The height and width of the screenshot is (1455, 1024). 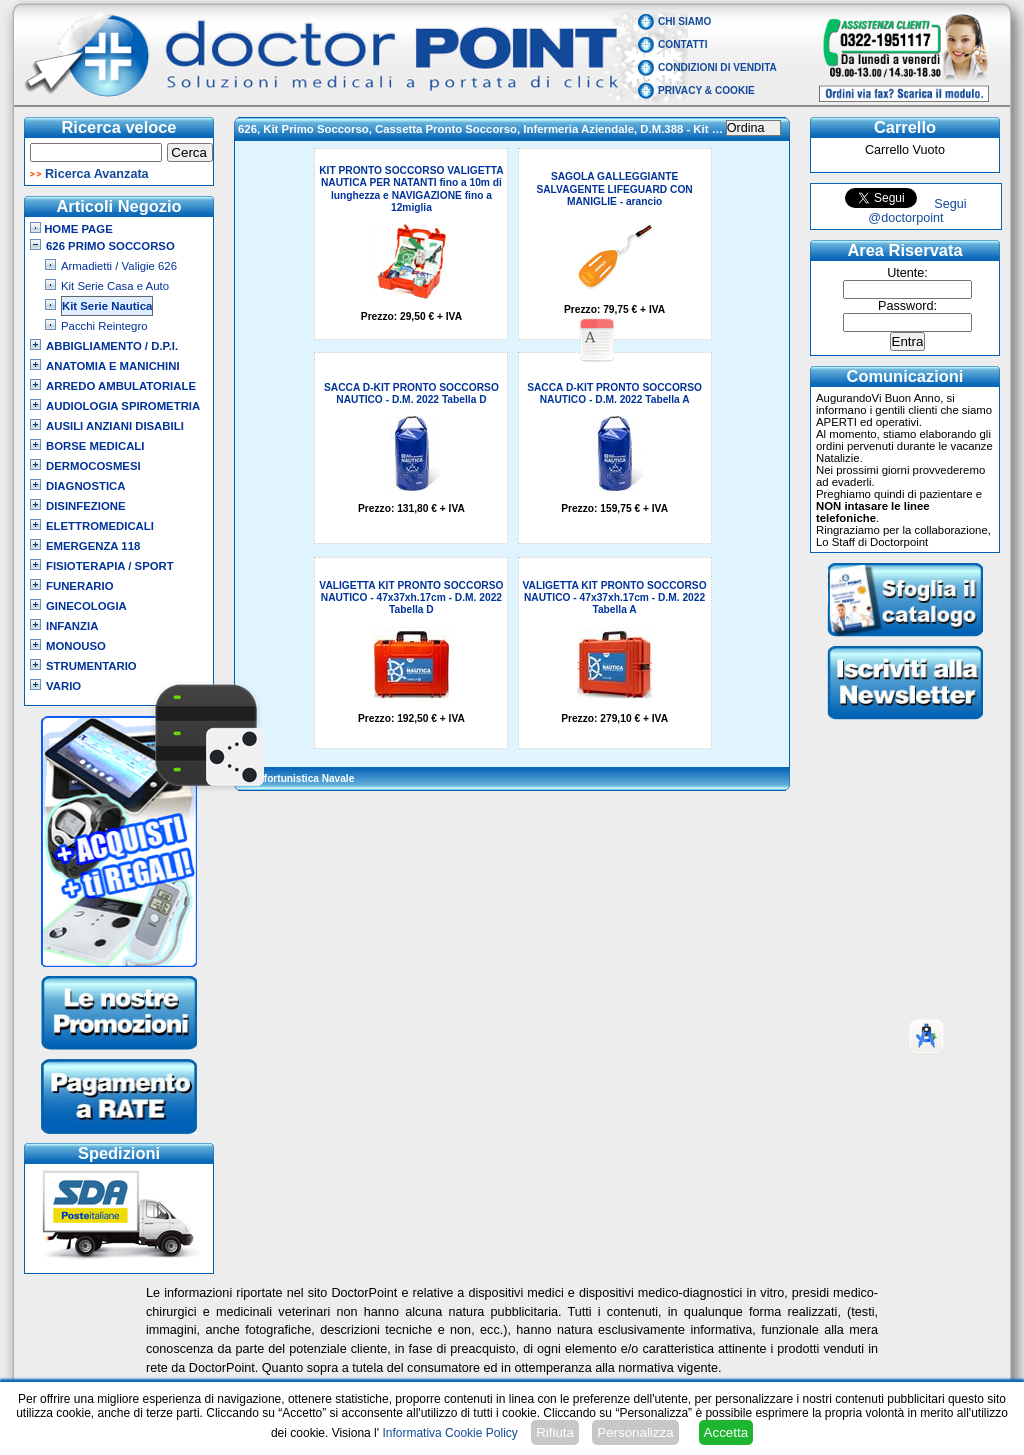 I want to click on open android studio, so click(x=926, y=1036).